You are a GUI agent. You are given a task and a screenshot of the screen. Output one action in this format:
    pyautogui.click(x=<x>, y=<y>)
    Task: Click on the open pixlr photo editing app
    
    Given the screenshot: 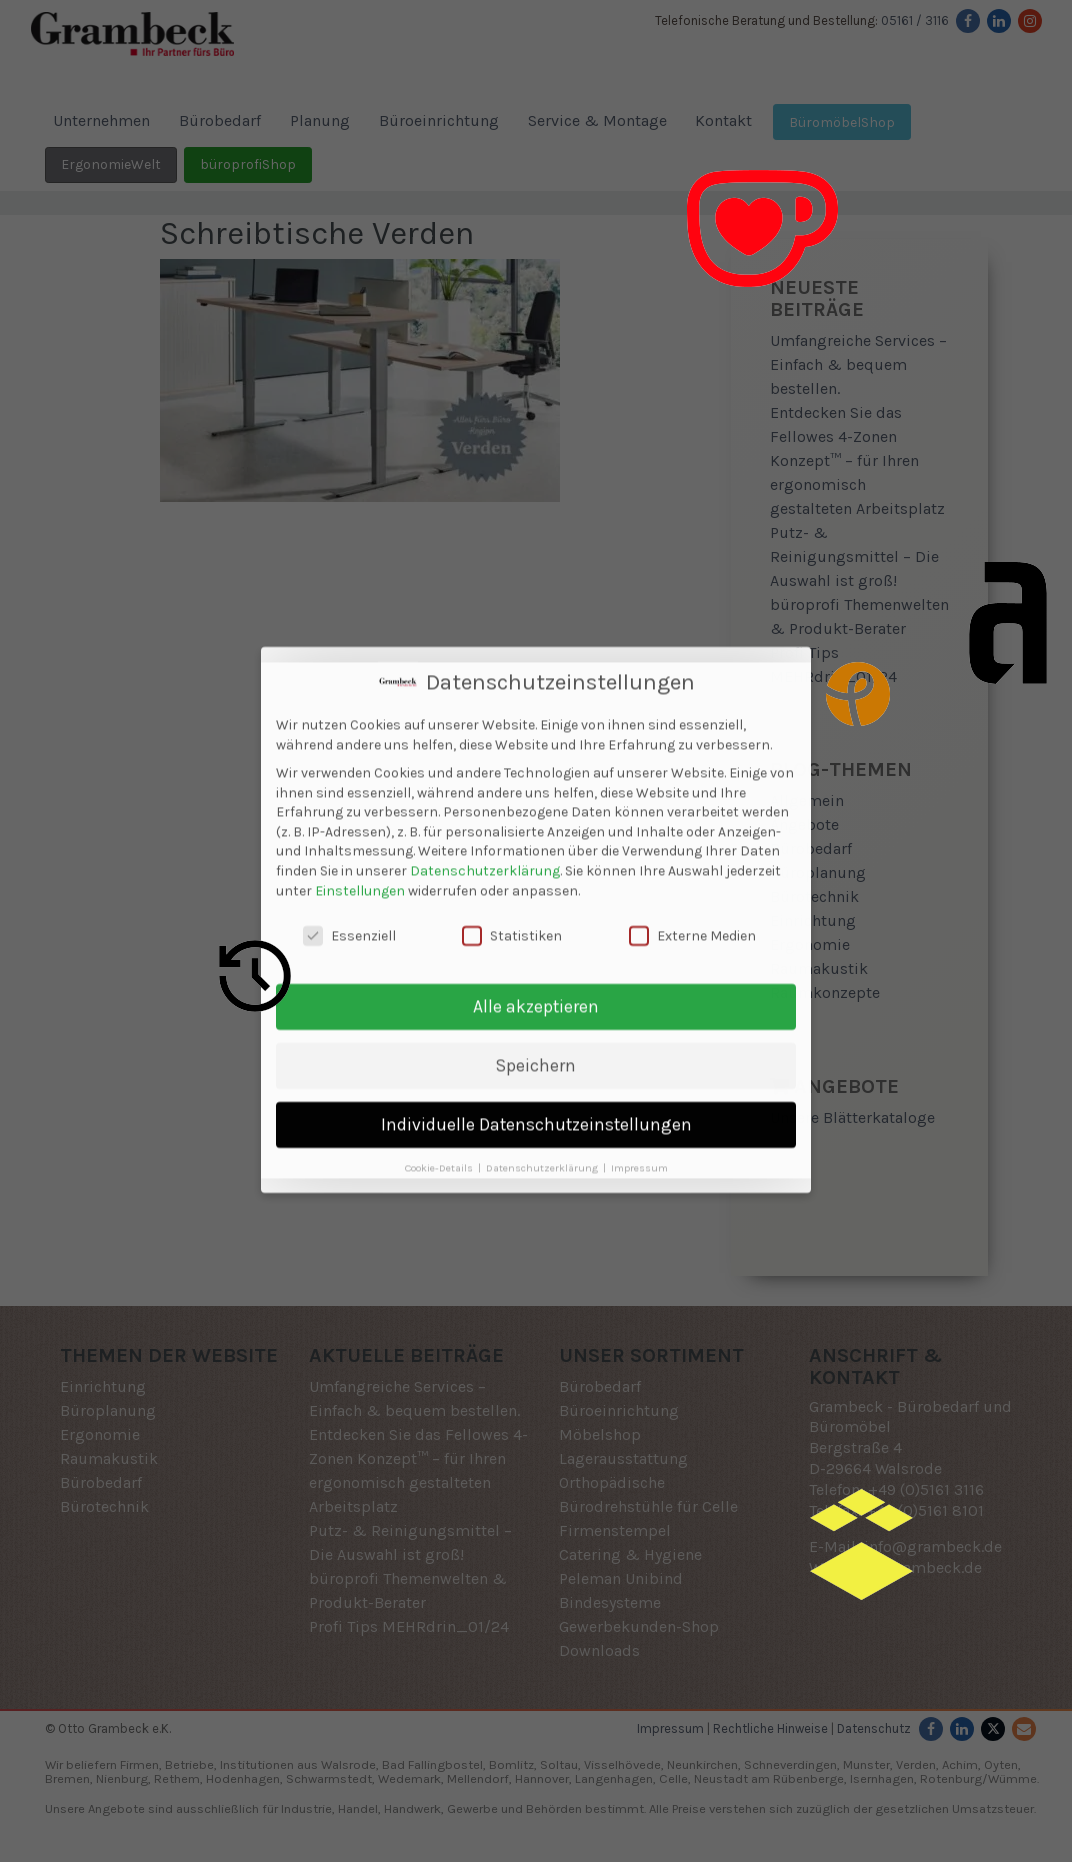 What is the action you would take?
    pyautogui.click(x=858, y=694)
    